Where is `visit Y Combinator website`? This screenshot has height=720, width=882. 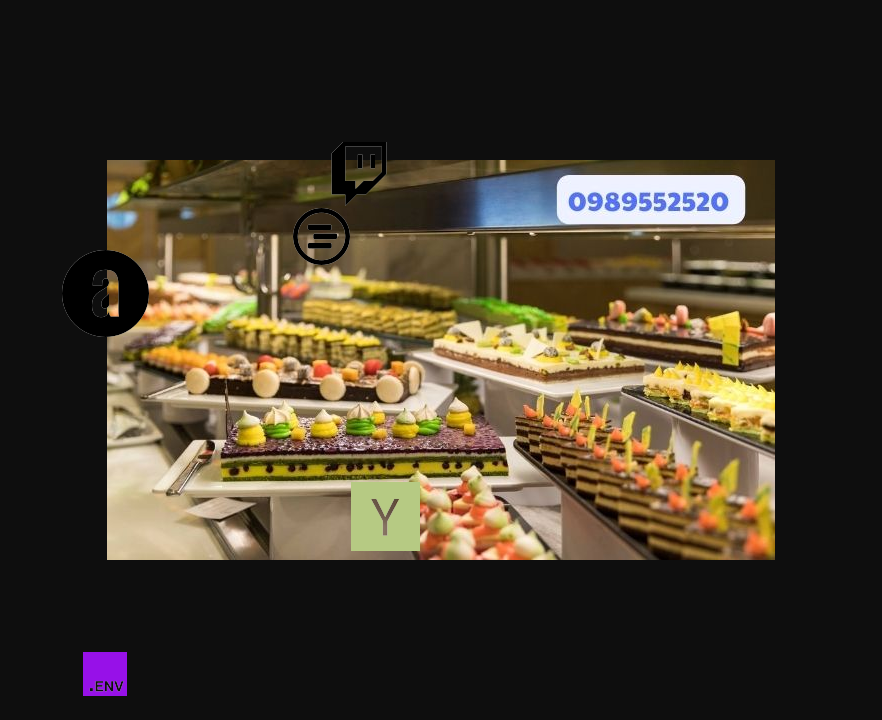 visit Y Combinator website is located at coordinates (385, 516).